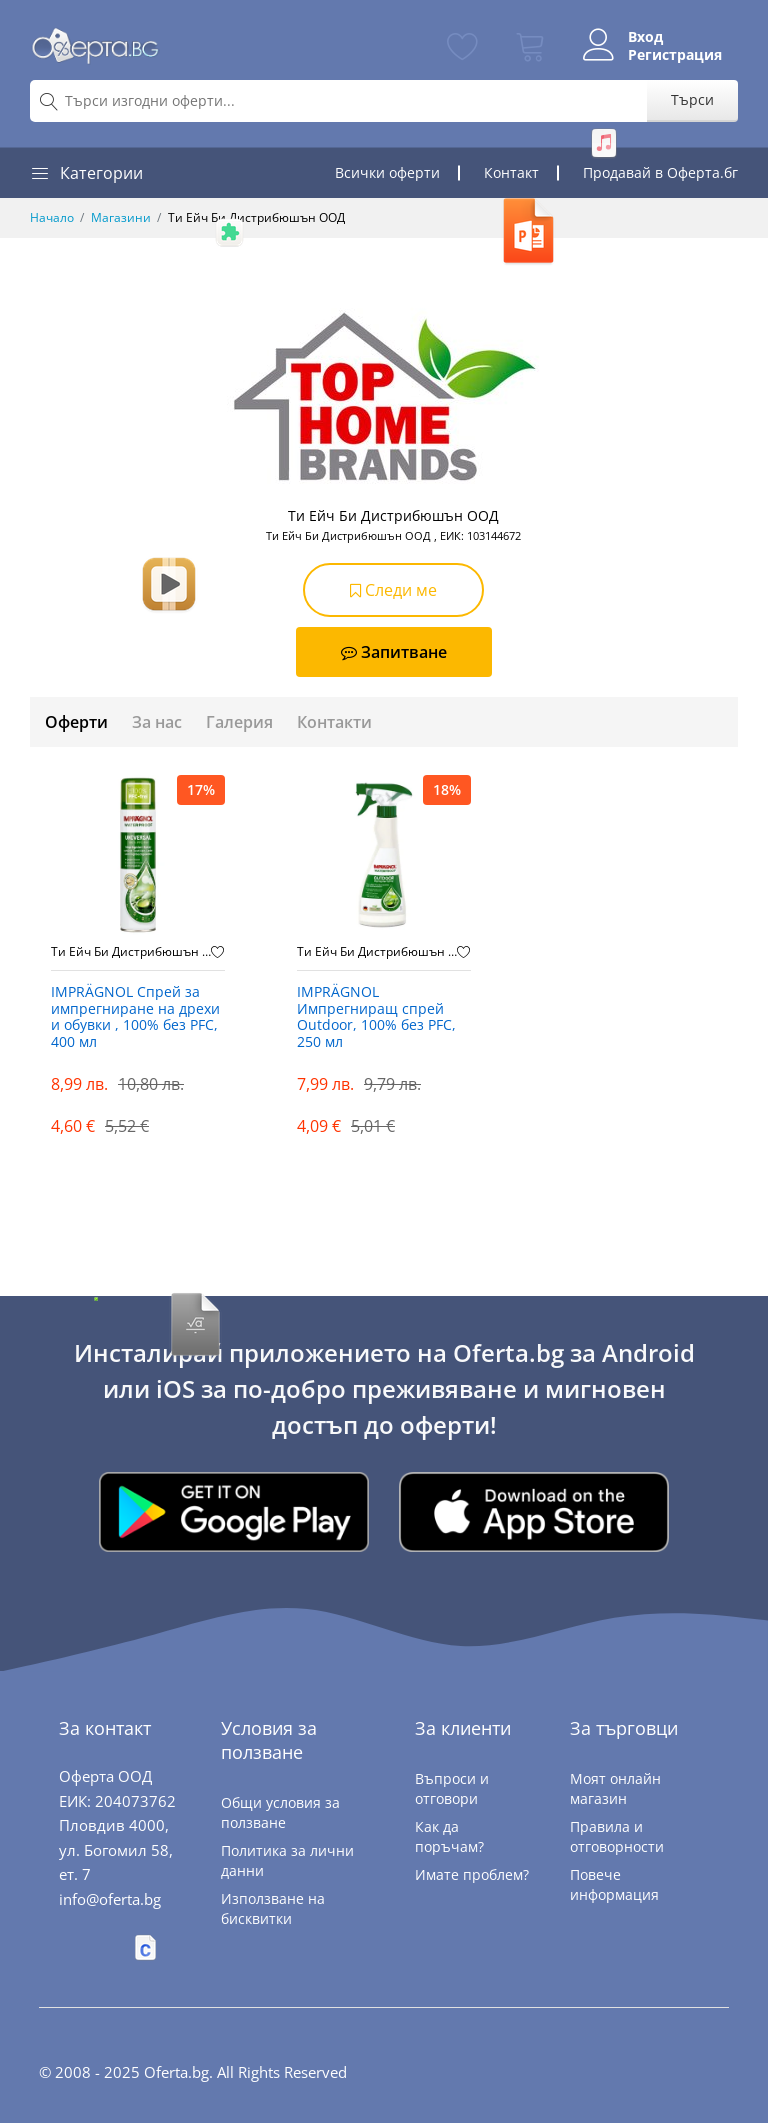 This screenshot has width=768, height=2123. I want to click on a Microsoft PowerPoint file, so click(528, 230).